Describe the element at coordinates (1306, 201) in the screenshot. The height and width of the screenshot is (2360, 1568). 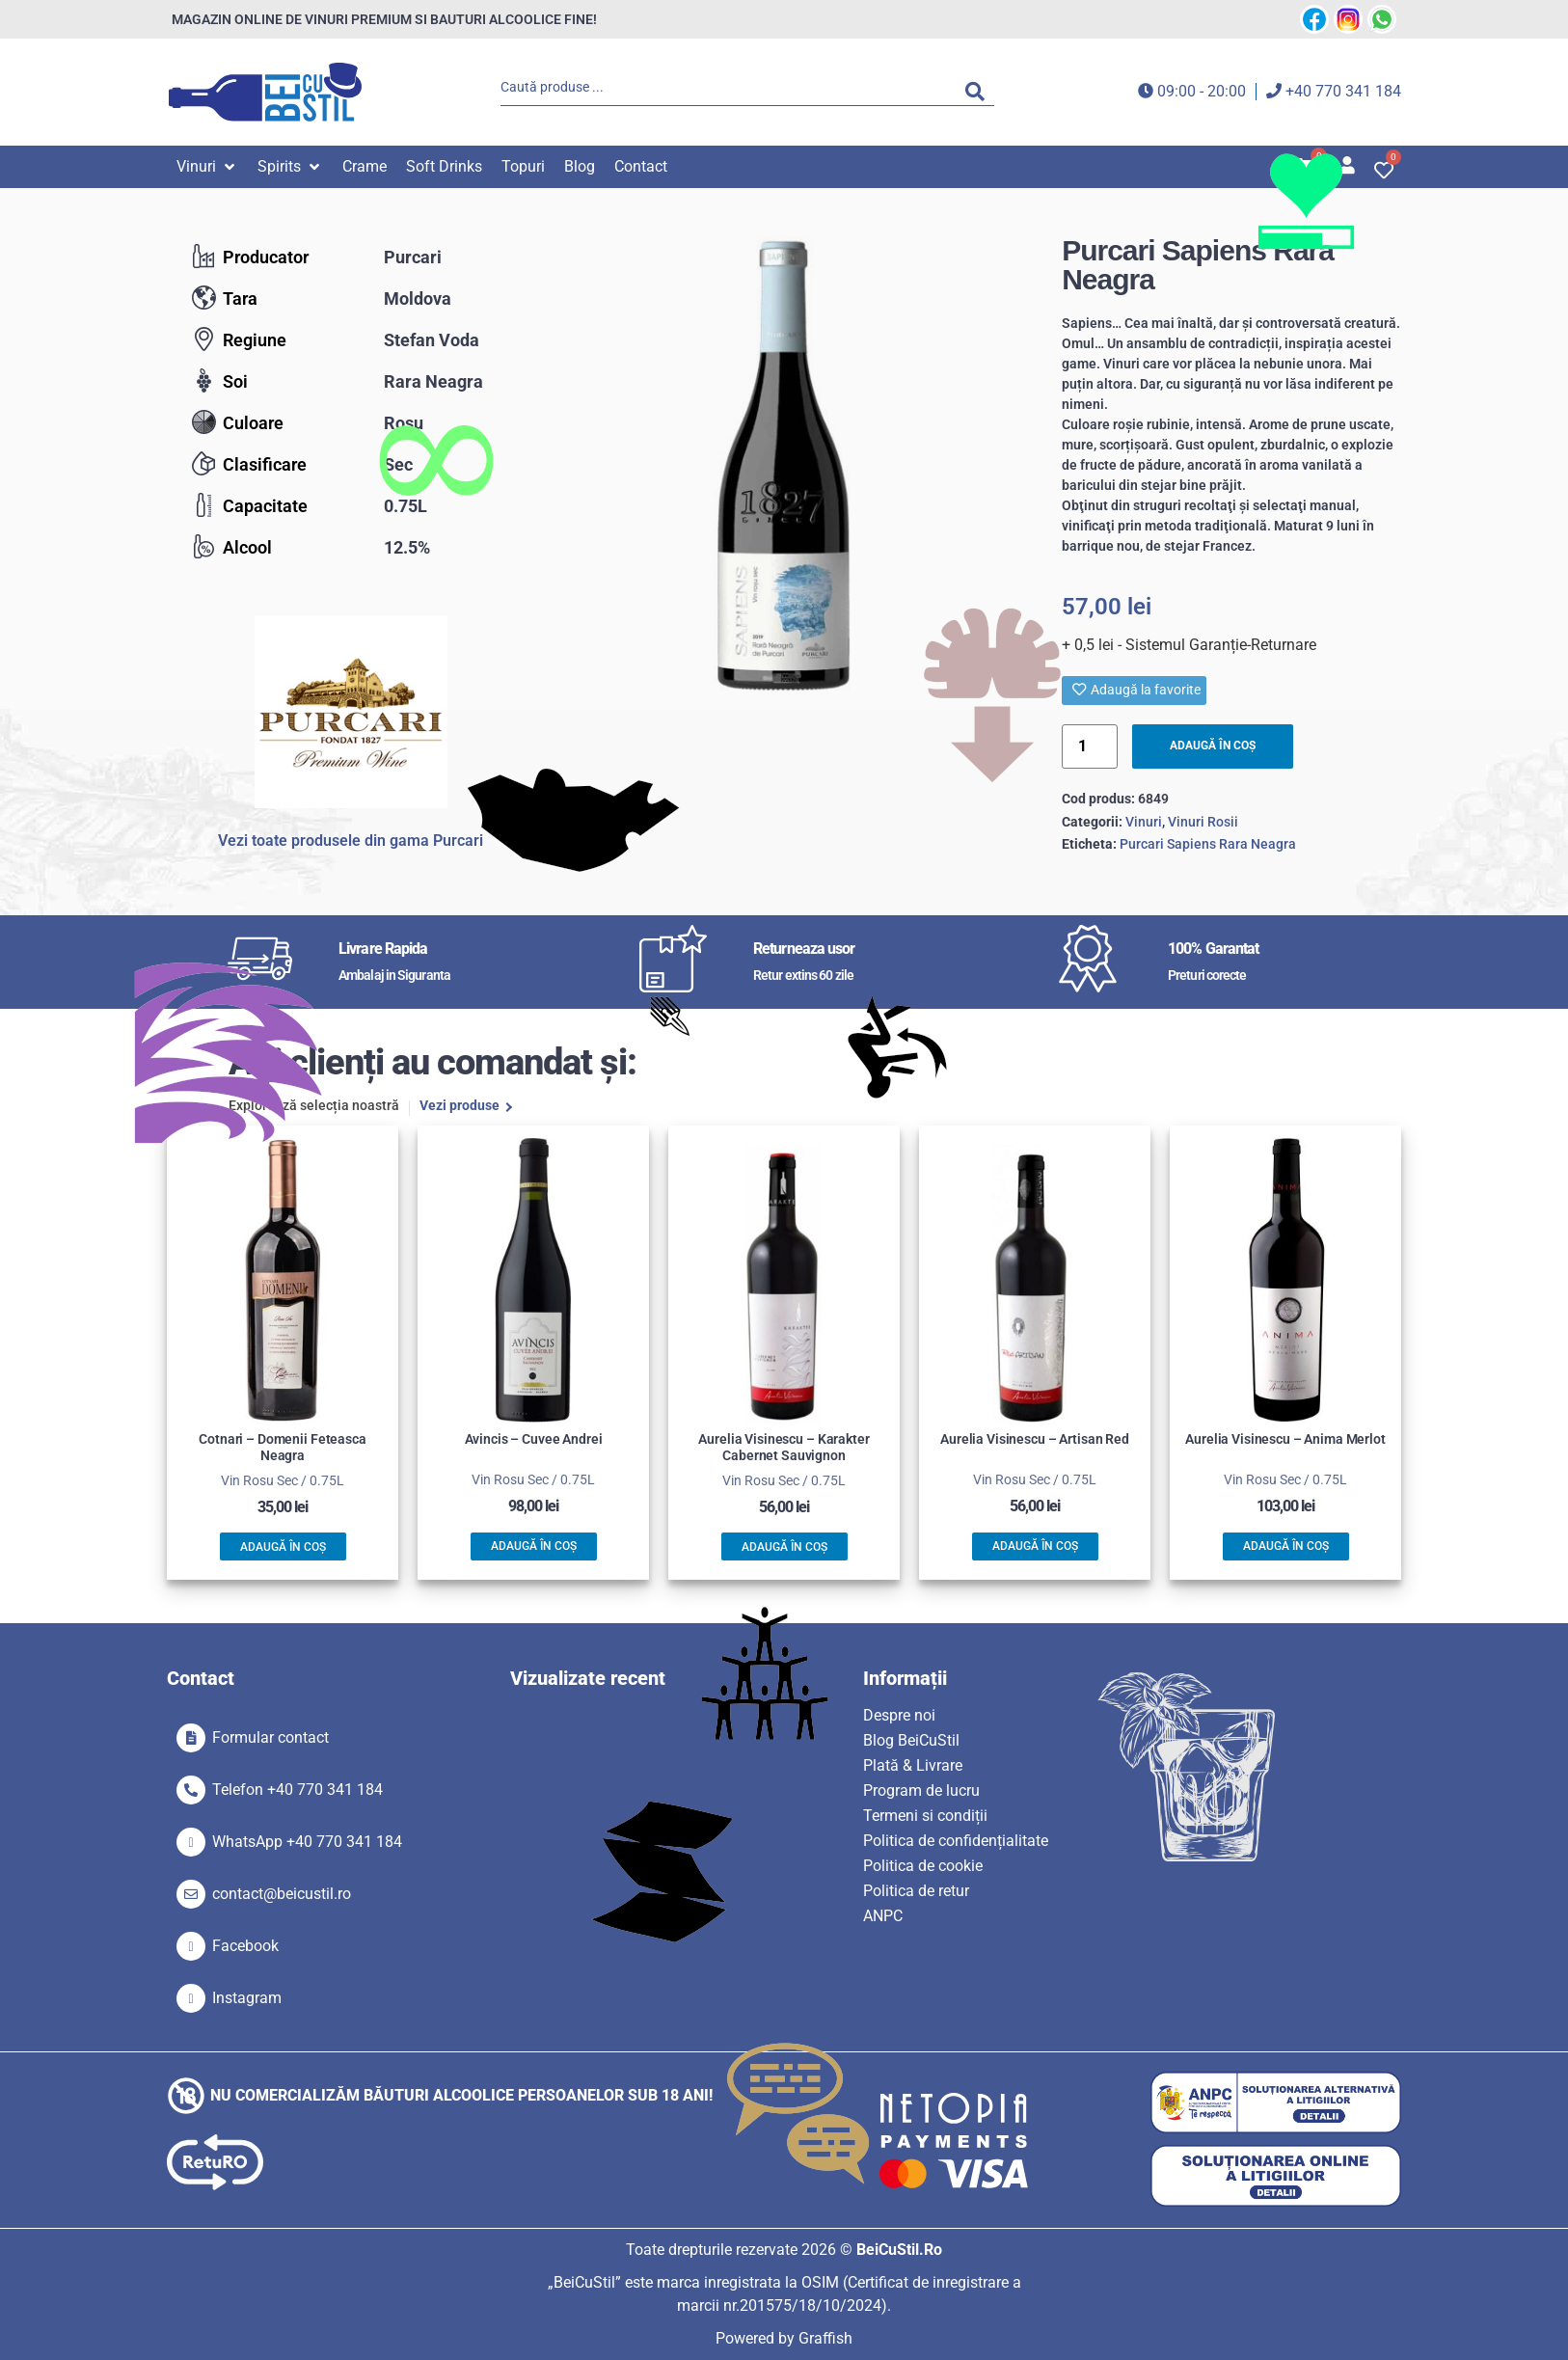
I see `player health or life remaining` at that location.